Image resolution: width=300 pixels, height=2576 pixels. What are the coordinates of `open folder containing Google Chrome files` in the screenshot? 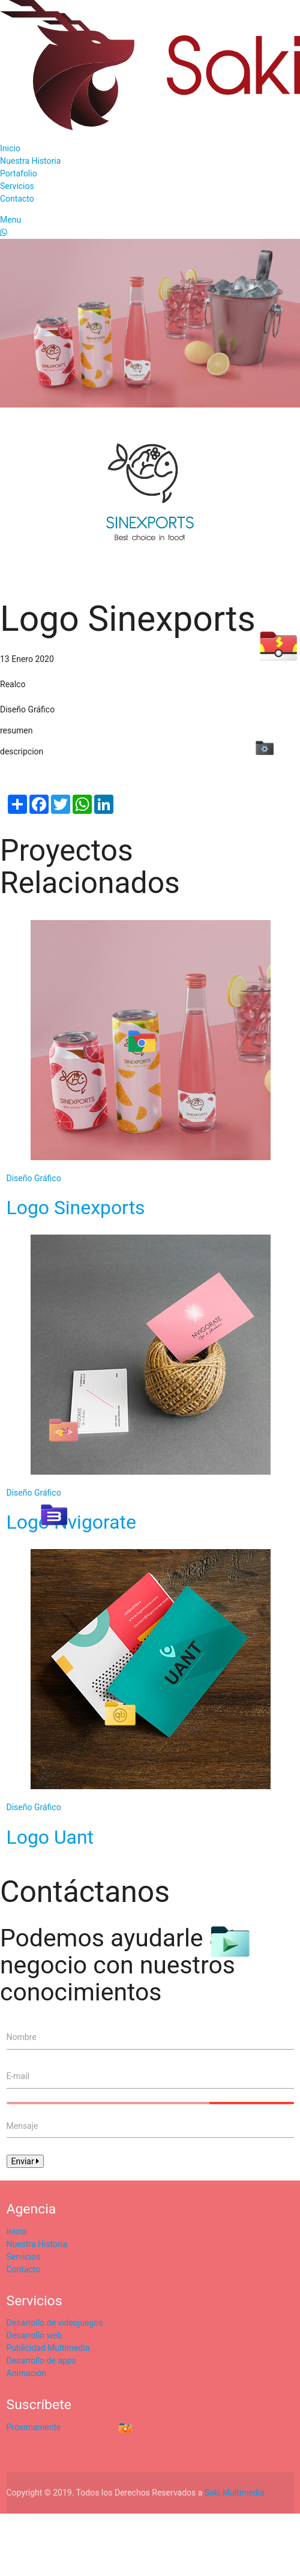 It's located at (142, 1042).